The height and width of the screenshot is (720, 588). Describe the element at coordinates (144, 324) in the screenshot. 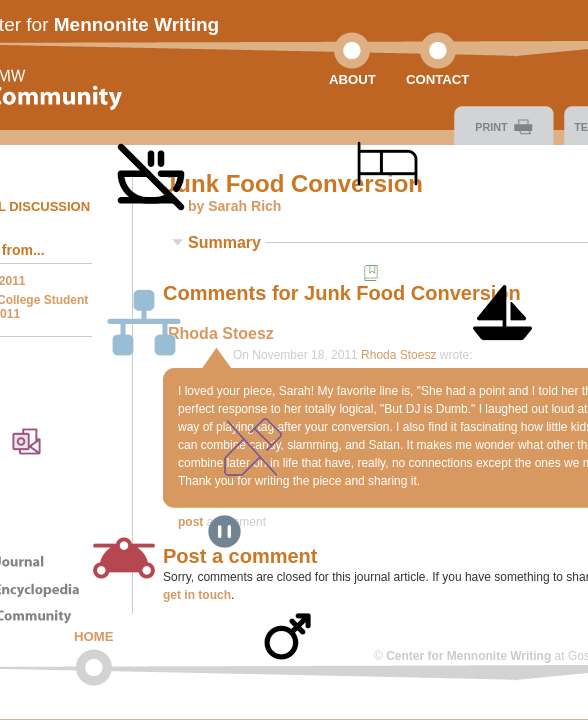

I see `view network connections` at that location.